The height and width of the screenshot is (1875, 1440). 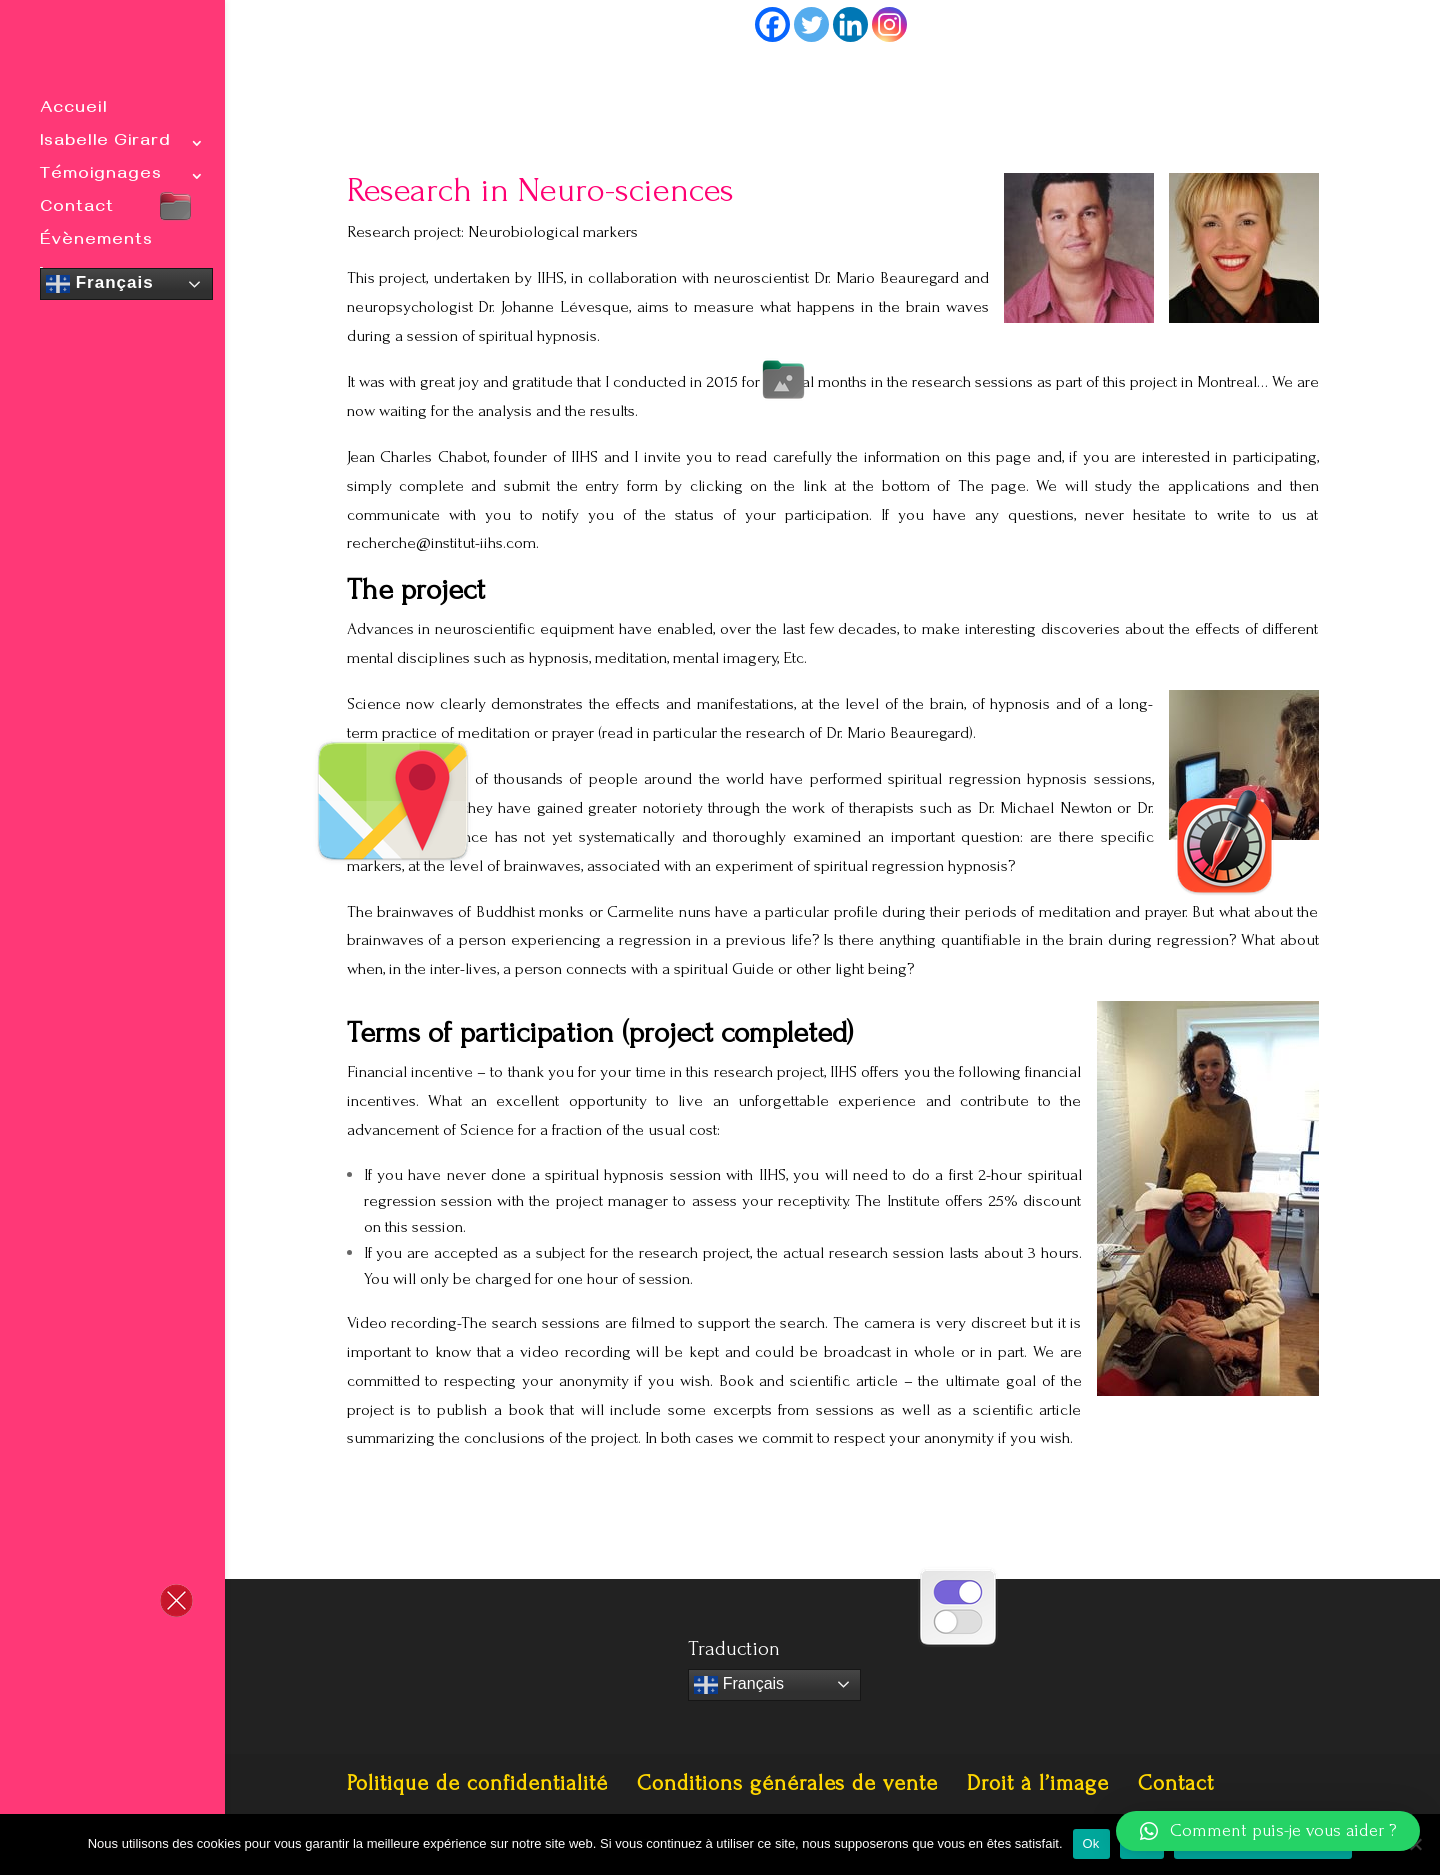 I want to click on indicates a file or item that cannot be read or accessed, so click(x=176, y=1600).